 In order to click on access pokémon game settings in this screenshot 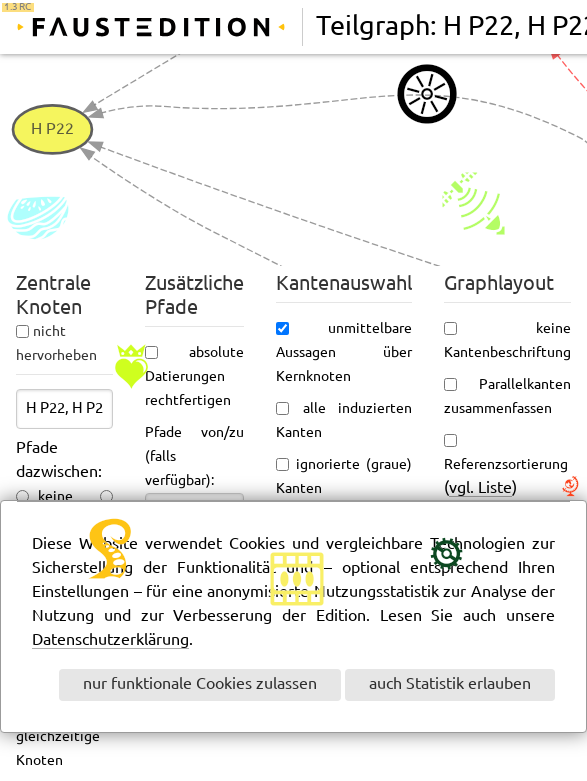, I will do `click(446, 553)`.